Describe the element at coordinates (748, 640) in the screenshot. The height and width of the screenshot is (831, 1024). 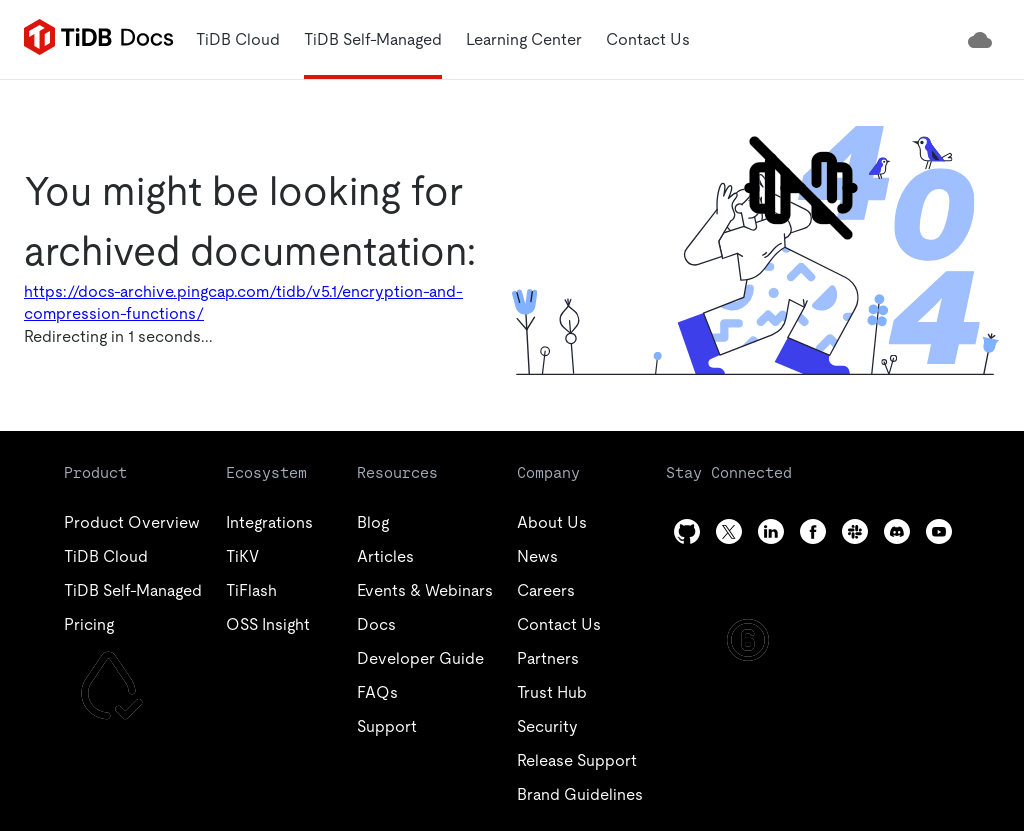
I see `indicates step 6 in a multi-step process` at that location.